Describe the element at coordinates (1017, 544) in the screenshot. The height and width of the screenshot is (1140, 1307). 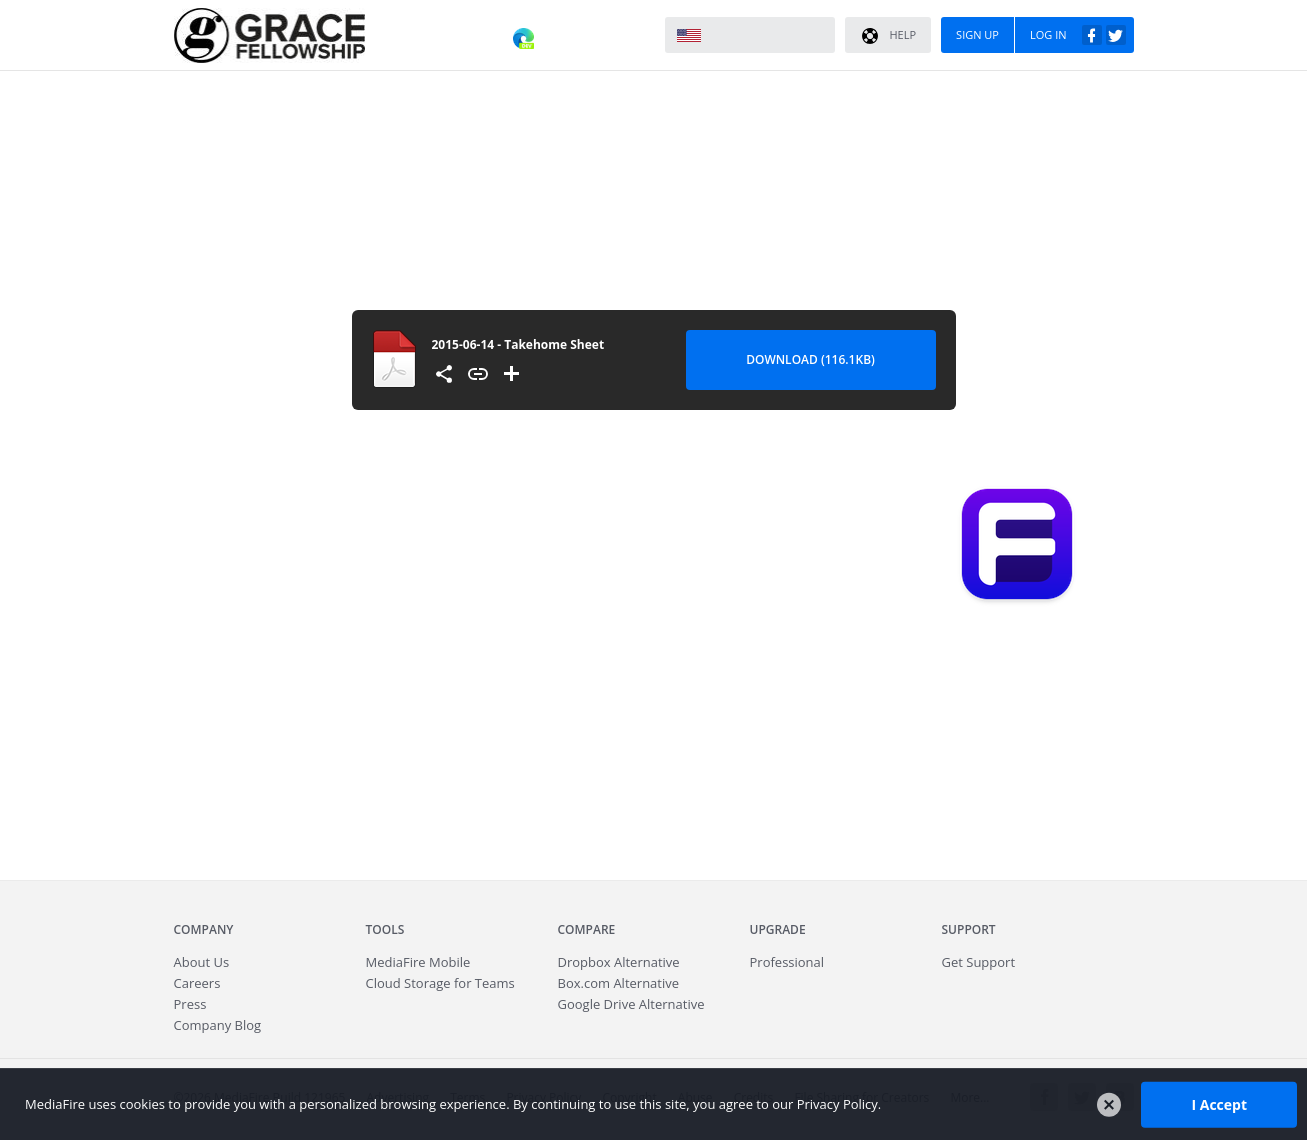
I see `open floorp browser` at that location.